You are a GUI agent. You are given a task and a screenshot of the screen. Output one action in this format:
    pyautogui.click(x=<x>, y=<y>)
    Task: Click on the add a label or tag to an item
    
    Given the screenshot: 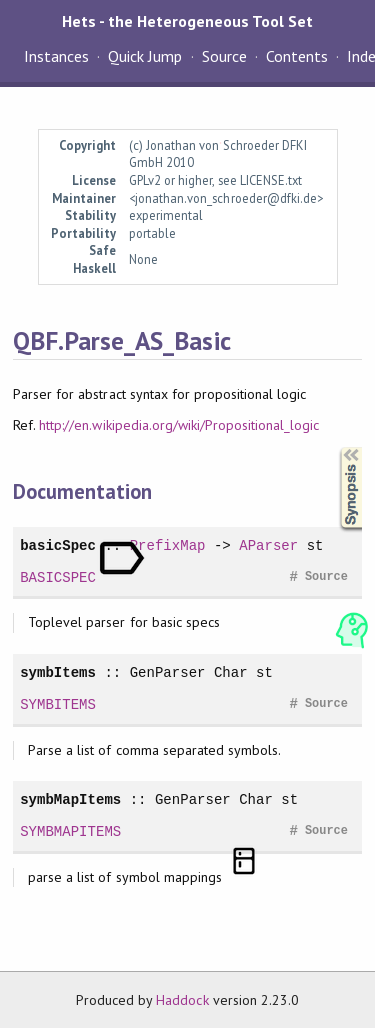 What is the action you would take?
    pyautogui.click(x=121, y=558)
    